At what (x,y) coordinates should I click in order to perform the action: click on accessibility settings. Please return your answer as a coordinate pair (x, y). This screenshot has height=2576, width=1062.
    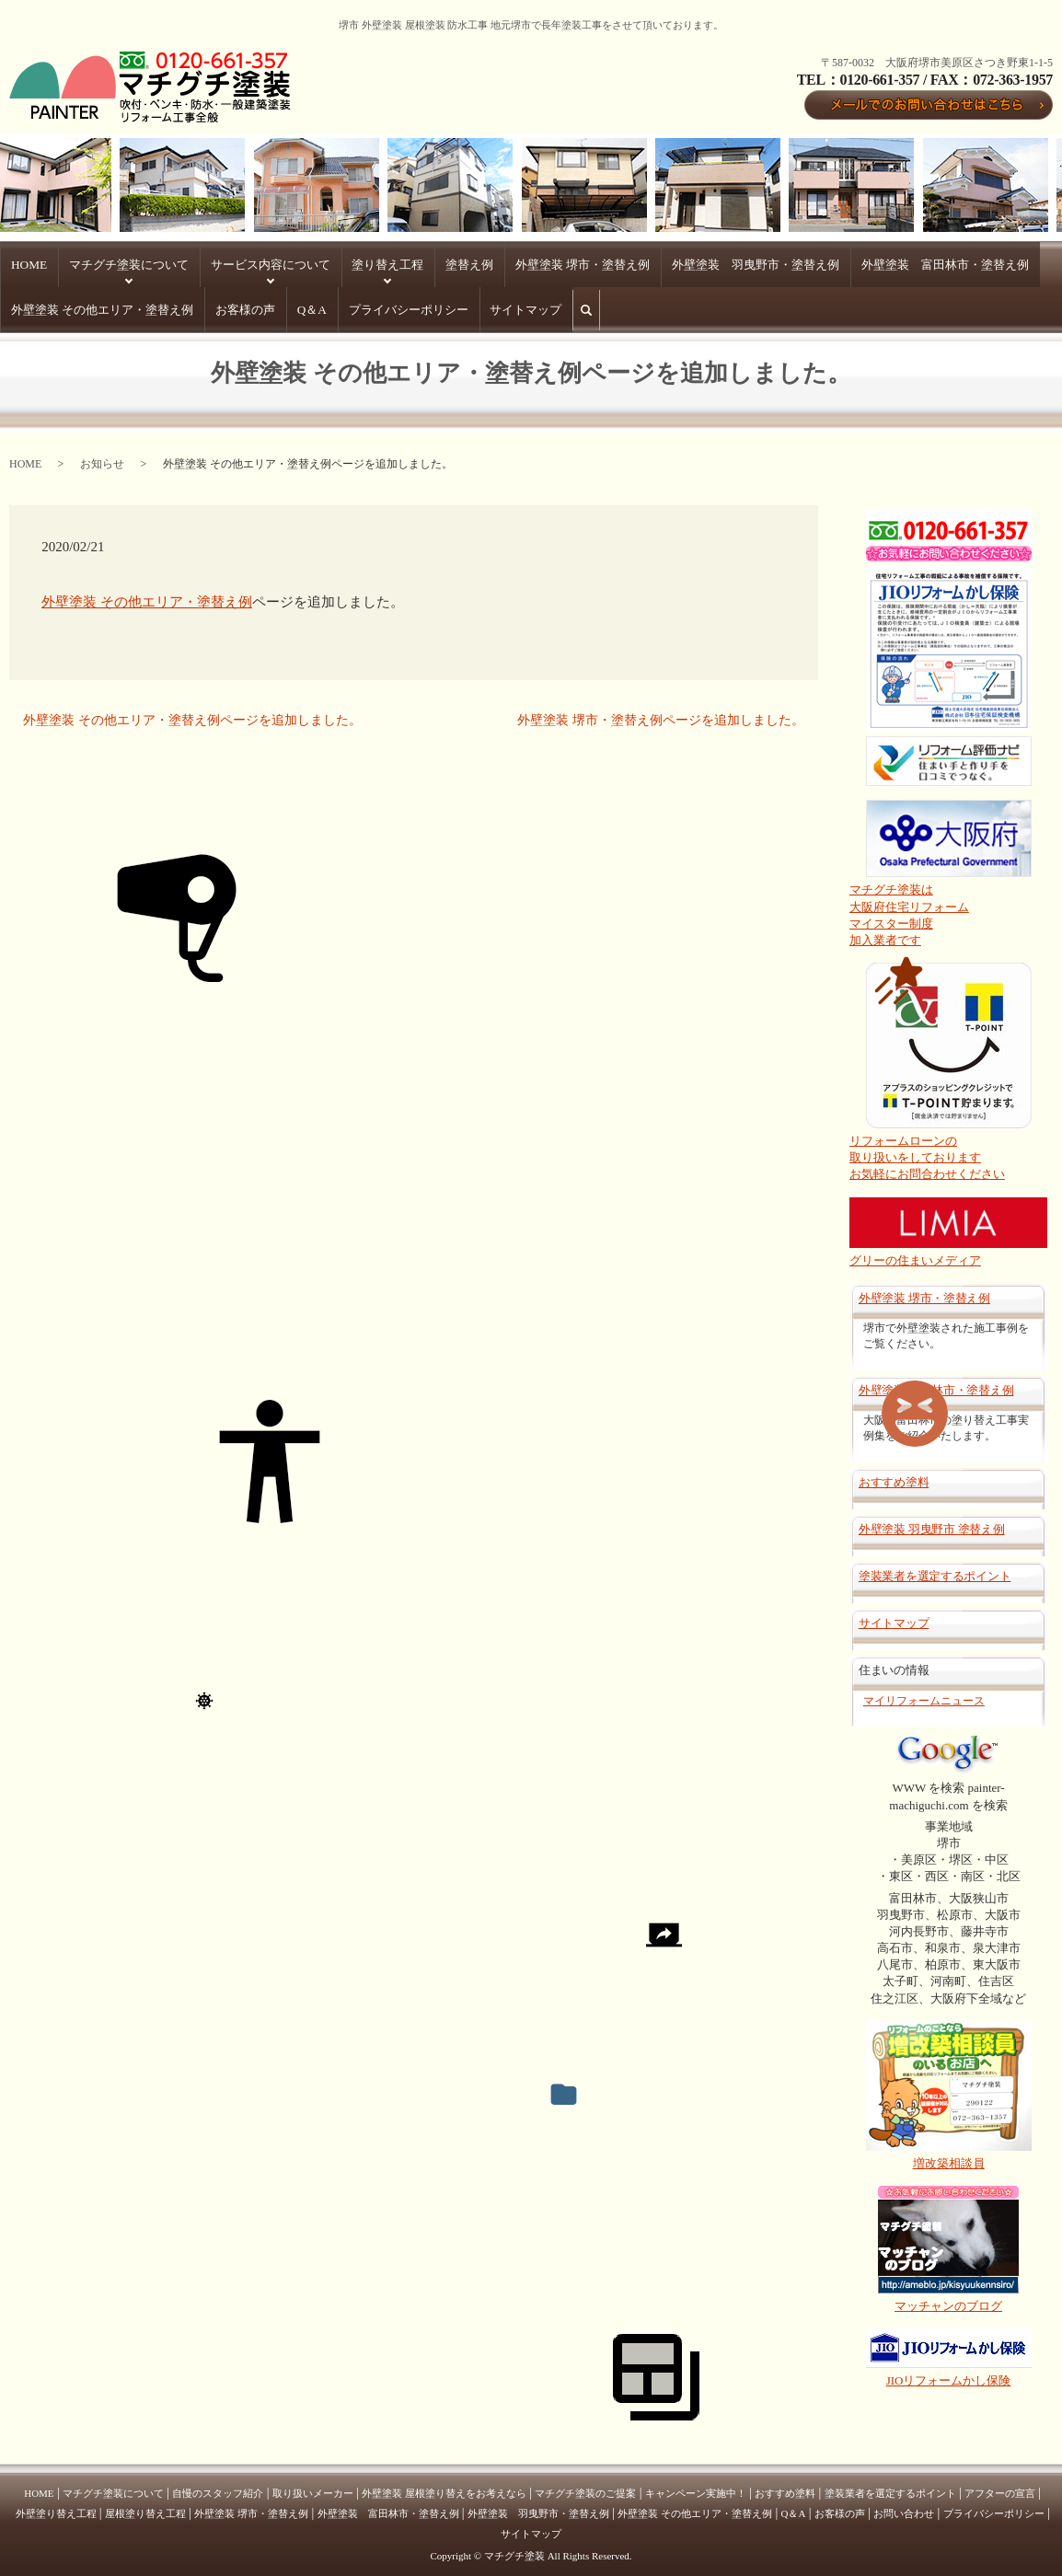
    Looking at the image, I should click on (270, 1461).